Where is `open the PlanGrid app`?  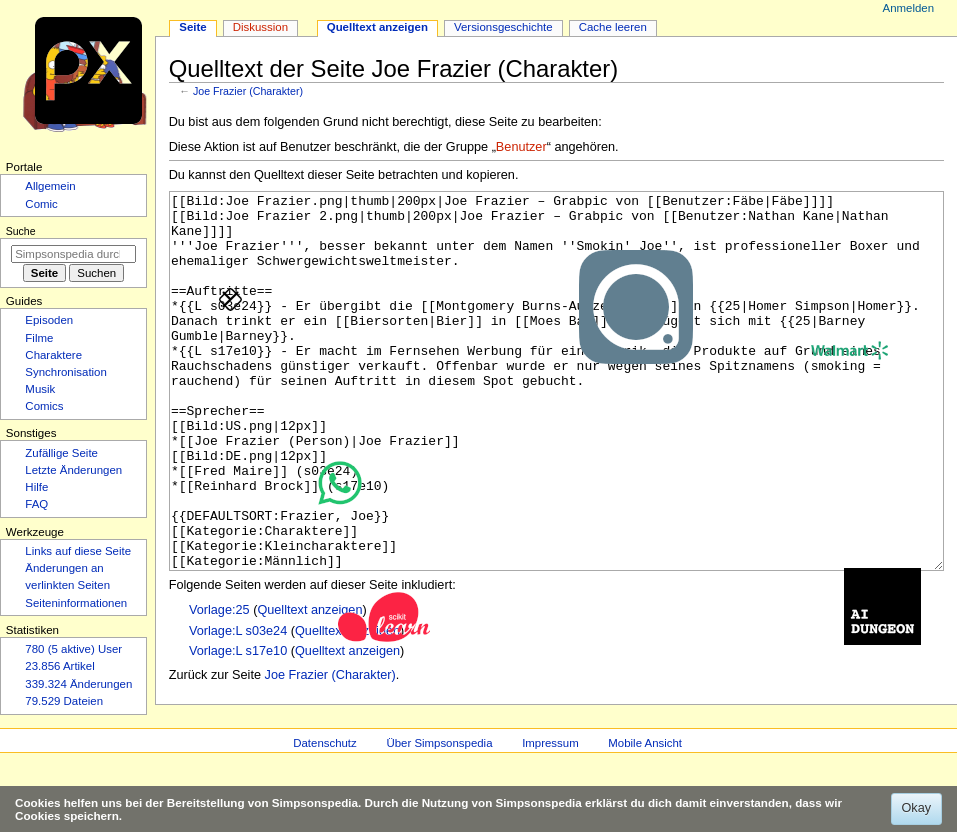
open the PlanGrid app is located at coordinates (636, 307).